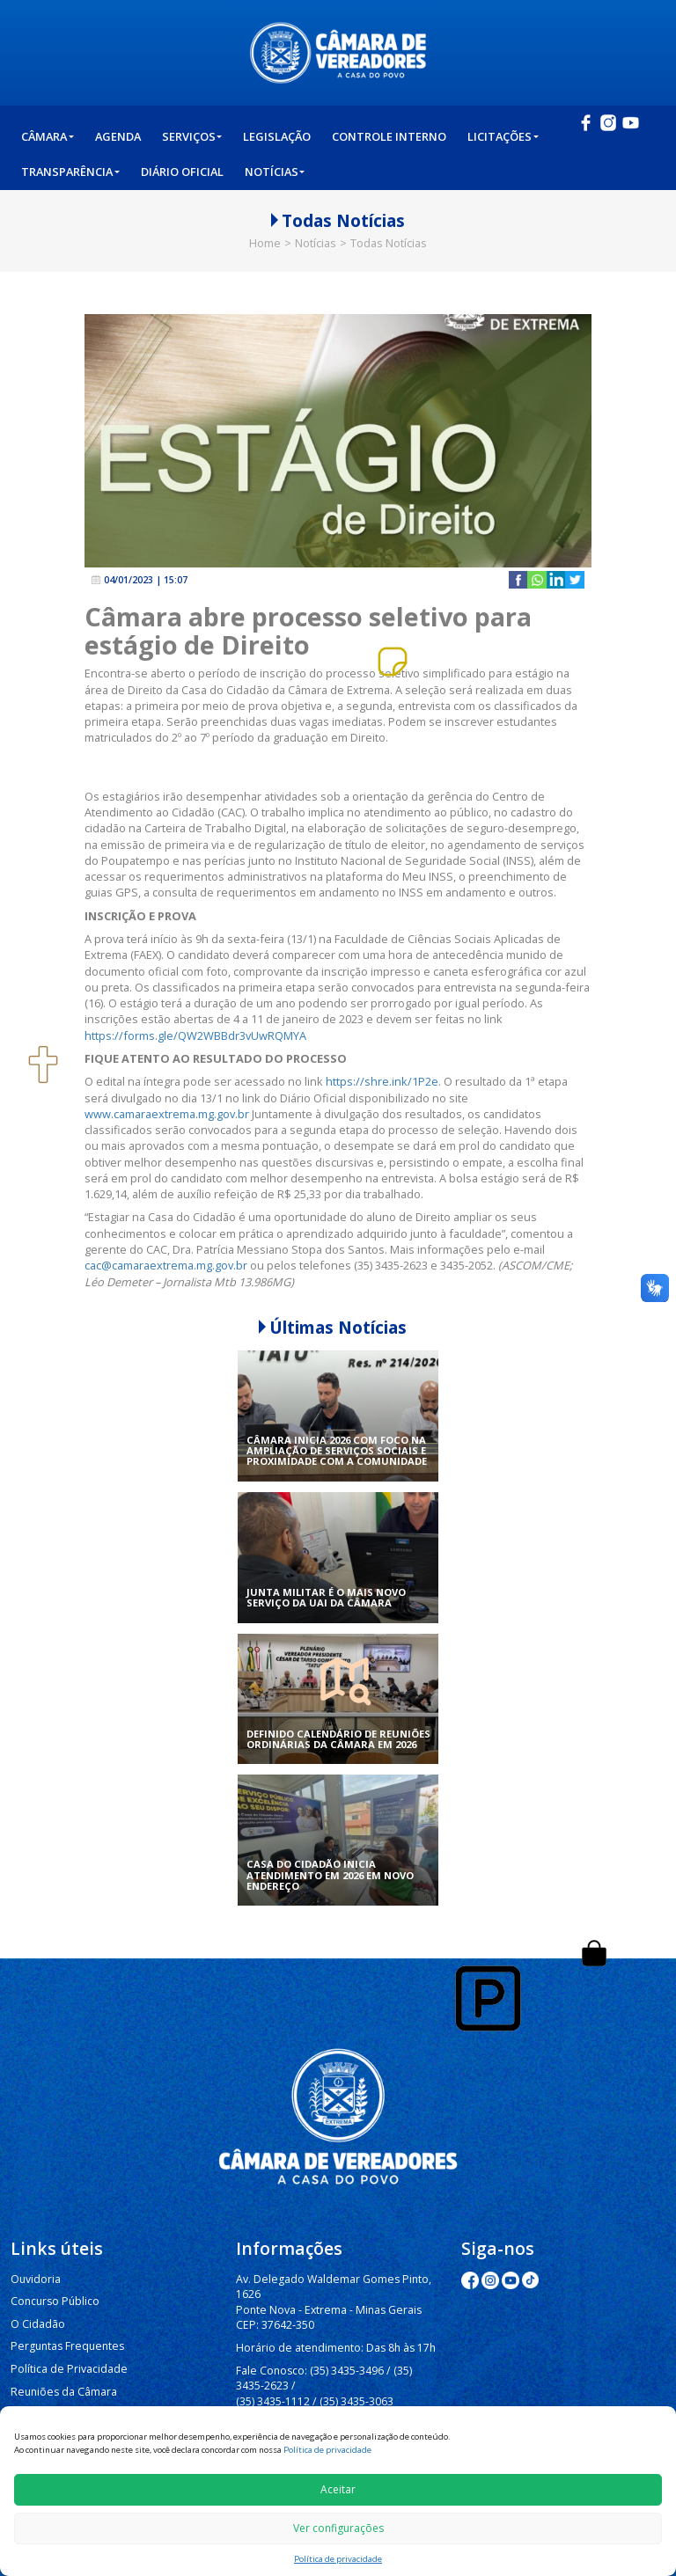 The image size is (676, 2576). What do you see at coordinates (488, 1998) in the screenshot?
I see `find nearby parking locations` at bounding box center [488, 1998].